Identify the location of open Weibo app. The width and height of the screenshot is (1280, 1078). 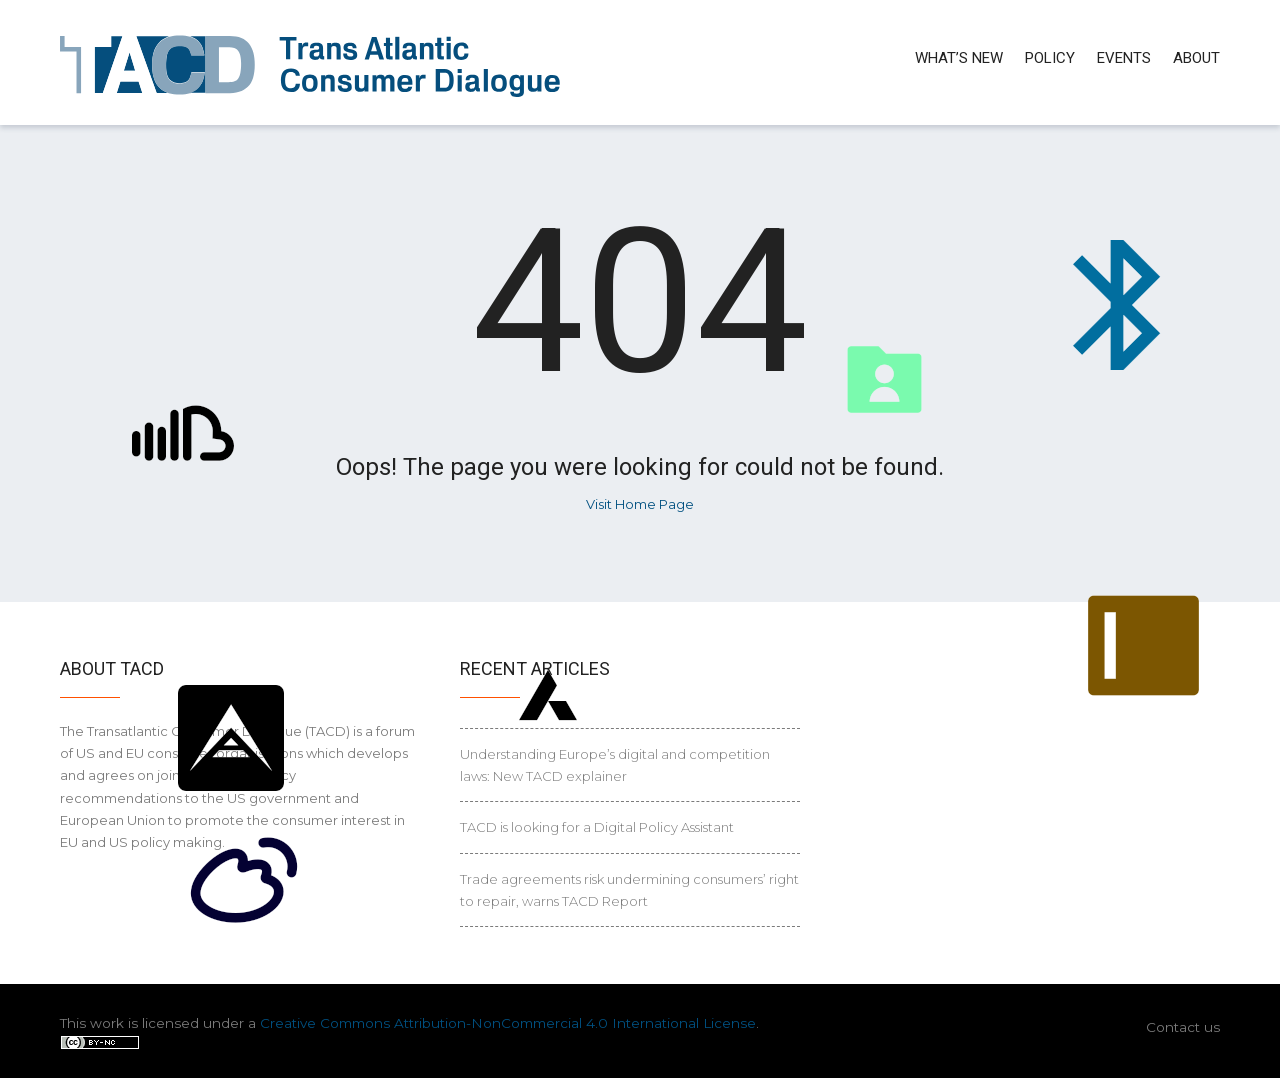
(244, 881).